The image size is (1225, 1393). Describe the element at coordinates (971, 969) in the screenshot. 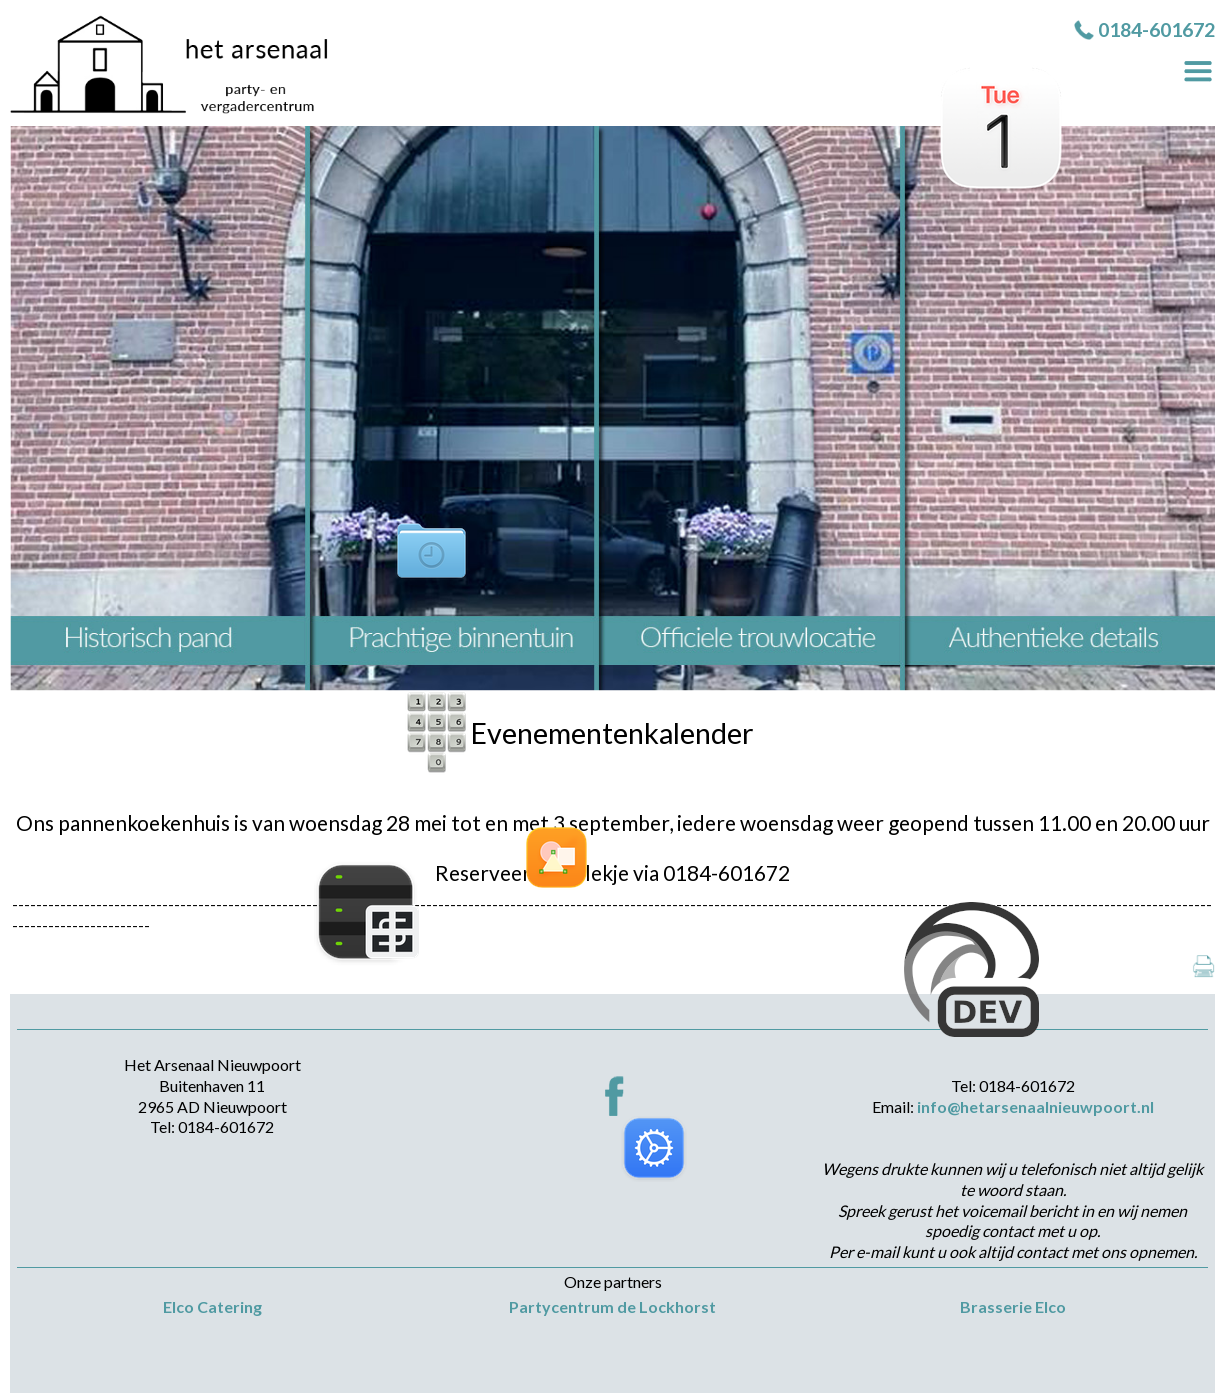

I see `open Microsoft Edge Dev browser` at that location.